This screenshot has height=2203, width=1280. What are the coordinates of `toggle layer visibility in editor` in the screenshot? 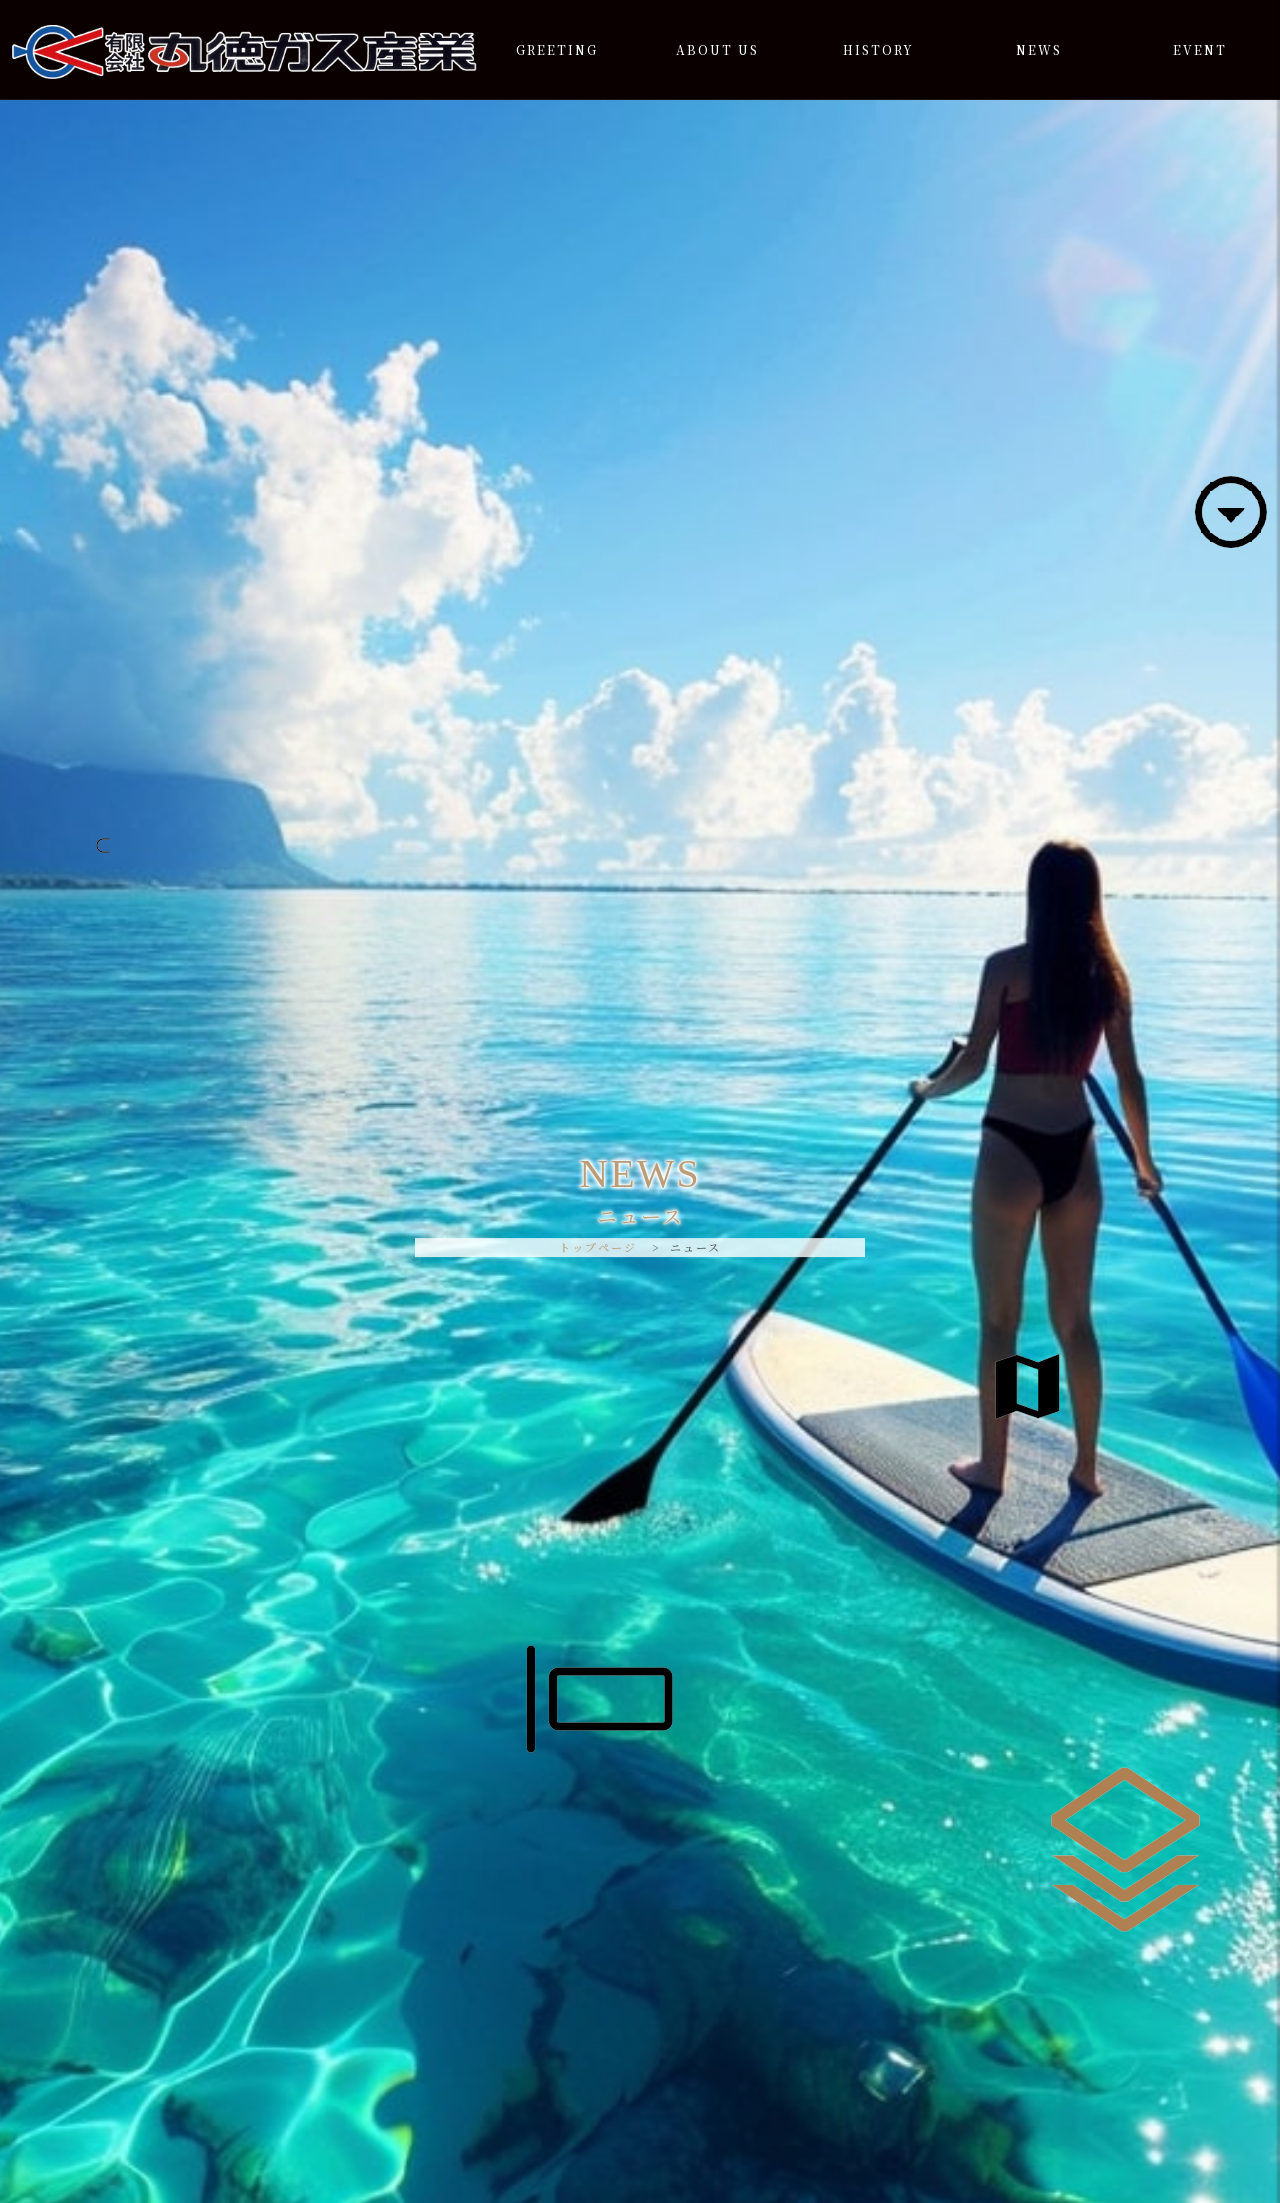 It's located at (1125, 1849).